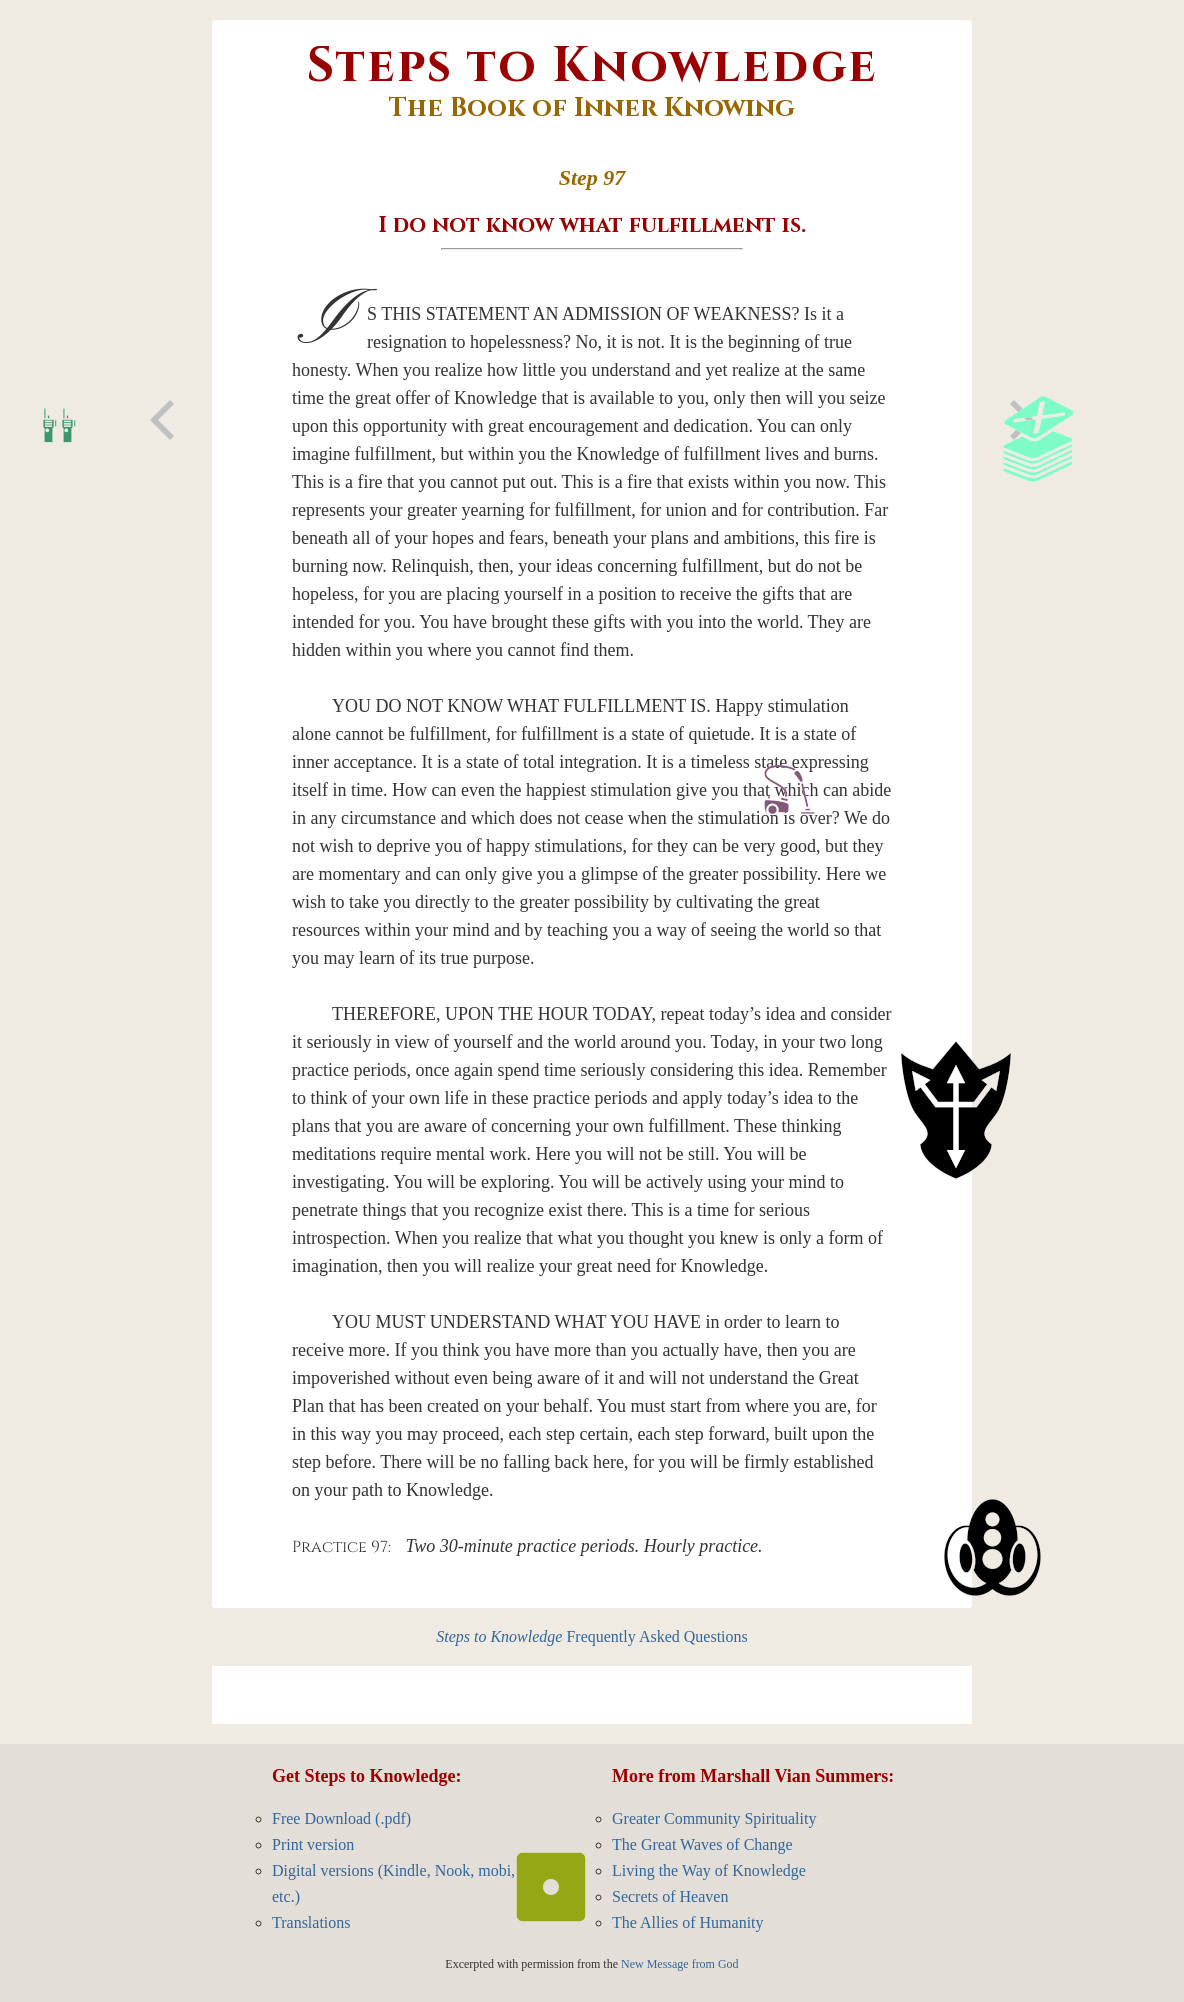 The width and height of the screenshot is (1184, 2002). I want to click on delete or remove a card from your deck, so click(1038, 434).